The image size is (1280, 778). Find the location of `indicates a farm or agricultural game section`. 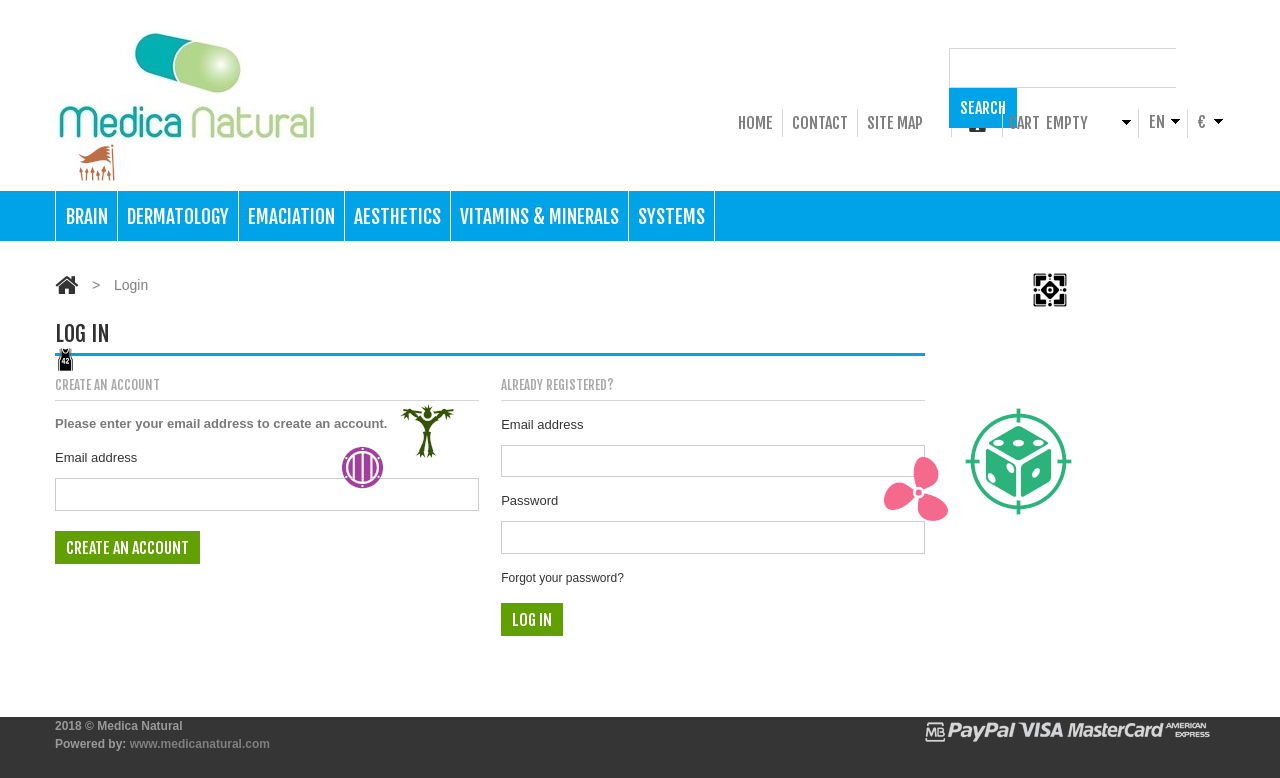

indicates a farm or agricultural game section is located at coordinates (427, 430).